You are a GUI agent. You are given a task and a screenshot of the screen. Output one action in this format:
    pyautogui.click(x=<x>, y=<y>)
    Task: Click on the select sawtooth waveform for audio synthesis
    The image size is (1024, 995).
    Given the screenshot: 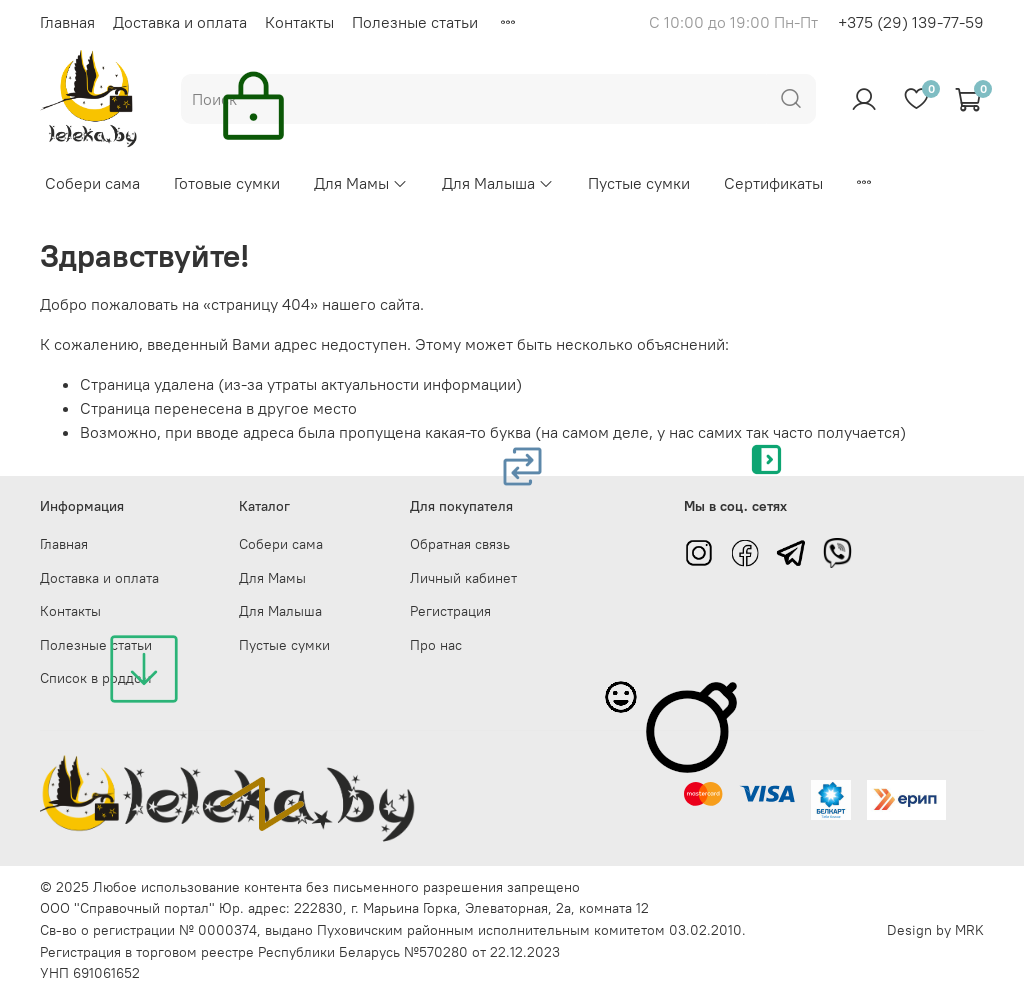 What is the action you would take?
    pyautogui.click(x=262, y=804)
    